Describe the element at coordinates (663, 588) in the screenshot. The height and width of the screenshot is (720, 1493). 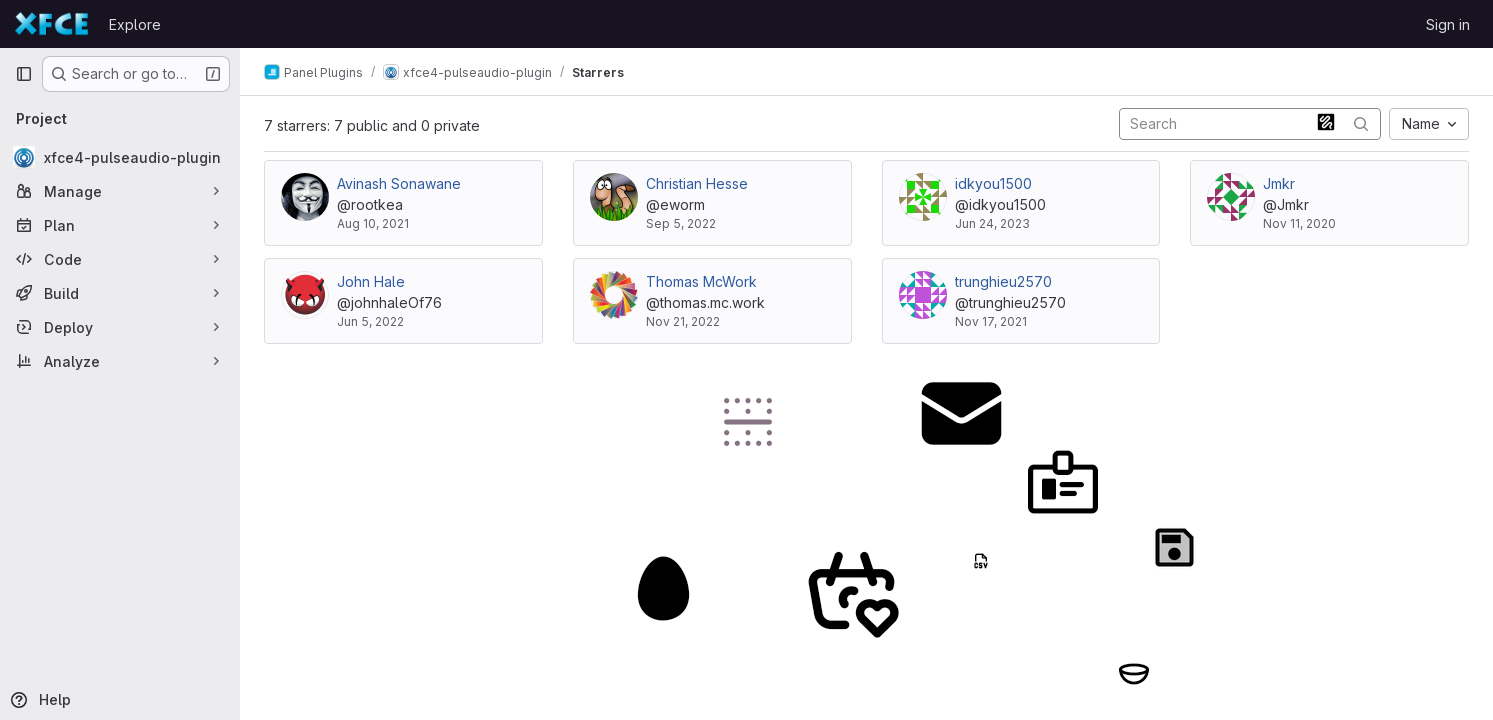
I see `indicates egg or egg-containing ingredient` at that location.